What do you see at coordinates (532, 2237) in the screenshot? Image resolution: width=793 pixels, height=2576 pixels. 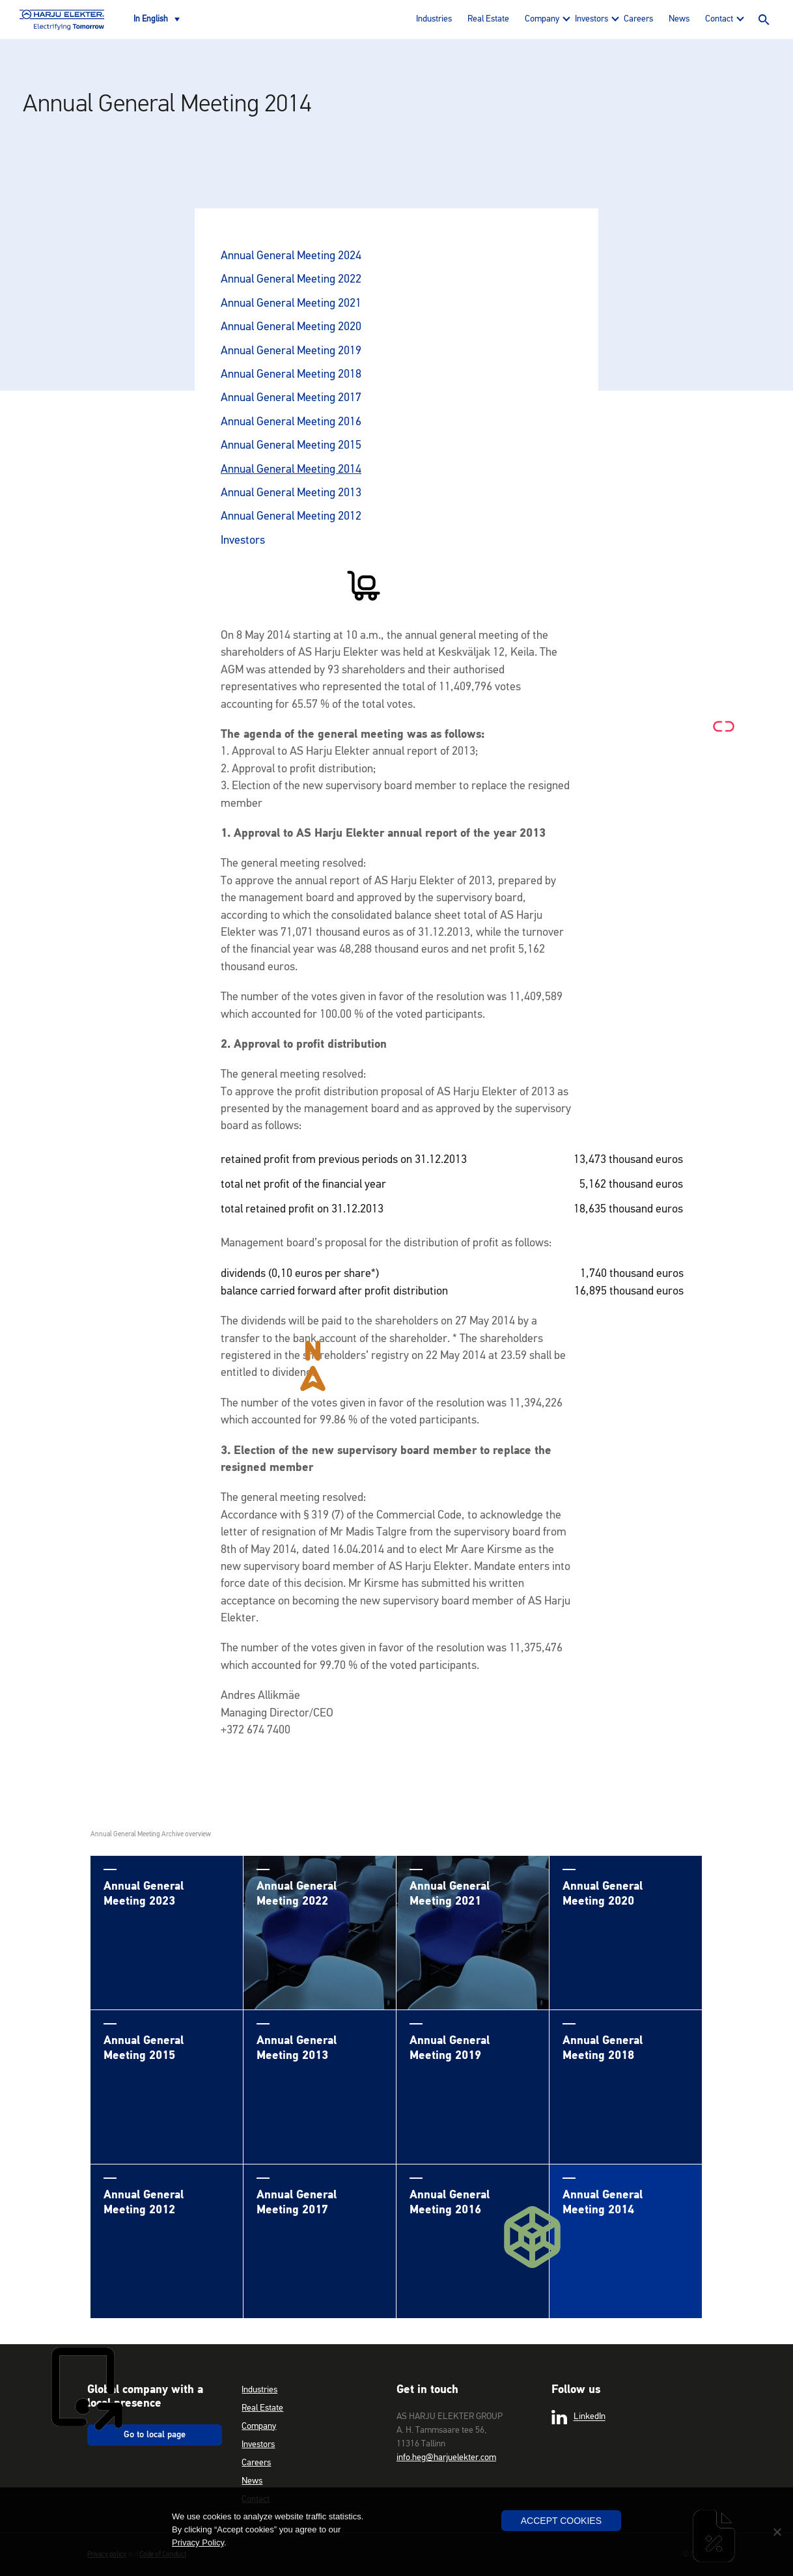 I see `open NetBeans IDE` at bounding box center [532, 2237].